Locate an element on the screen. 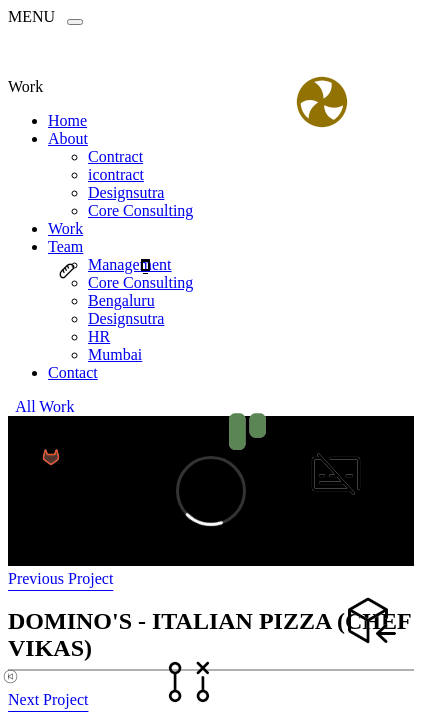 The image size is (422, 720). browse bakery or bread products is located at coordinates (67, 271).